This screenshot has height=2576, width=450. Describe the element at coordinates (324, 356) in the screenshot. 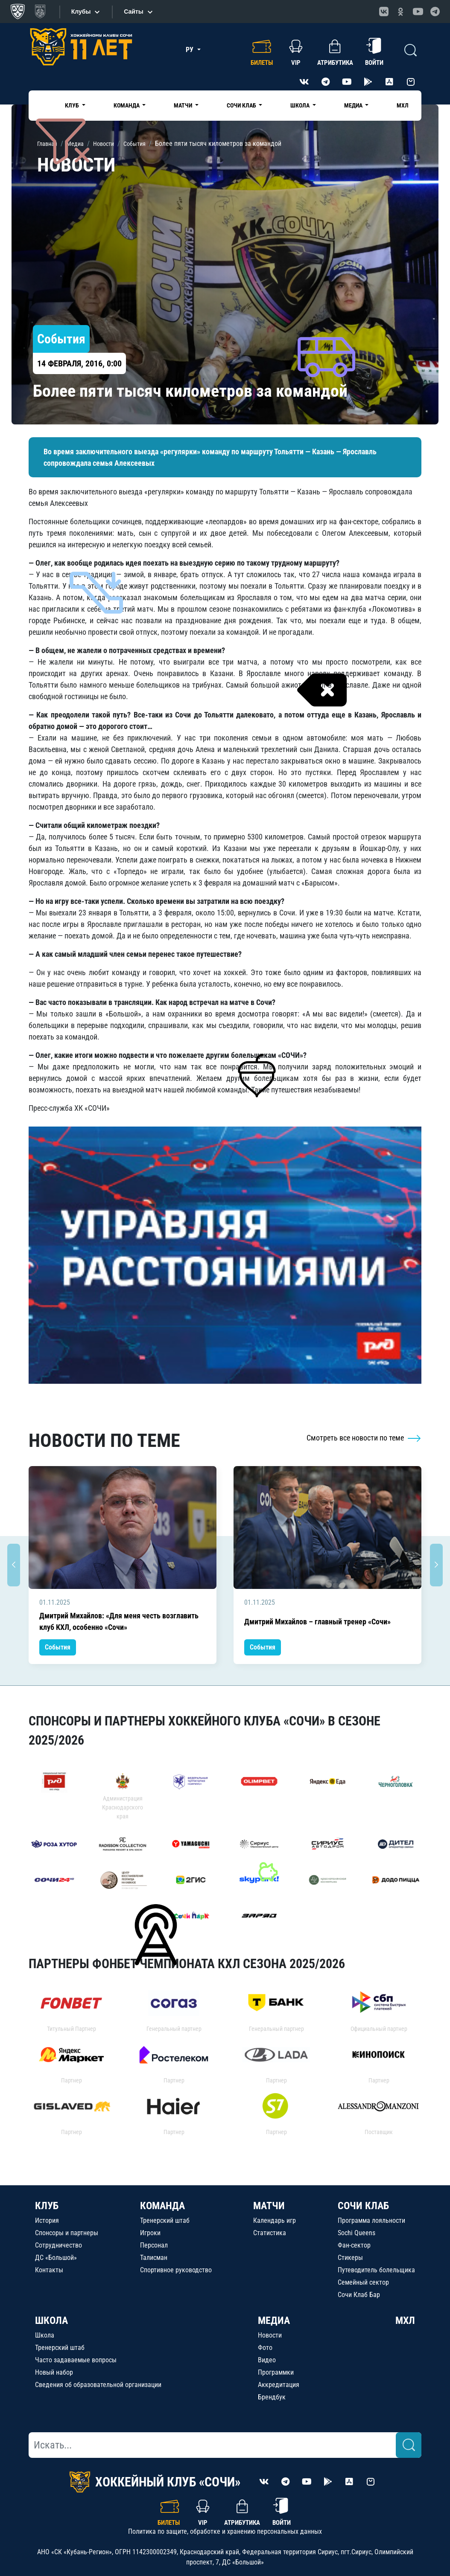

I see `track delivery or shipping status` at that location.